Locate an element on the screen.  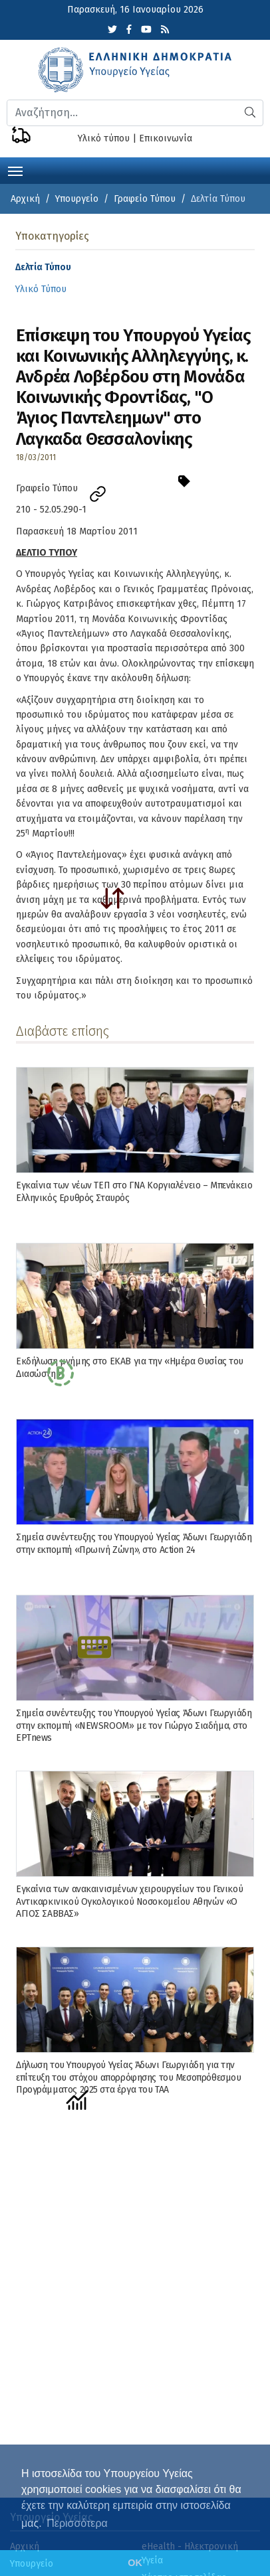
view analytics and performance trends is located at coordinates (77, 2100).